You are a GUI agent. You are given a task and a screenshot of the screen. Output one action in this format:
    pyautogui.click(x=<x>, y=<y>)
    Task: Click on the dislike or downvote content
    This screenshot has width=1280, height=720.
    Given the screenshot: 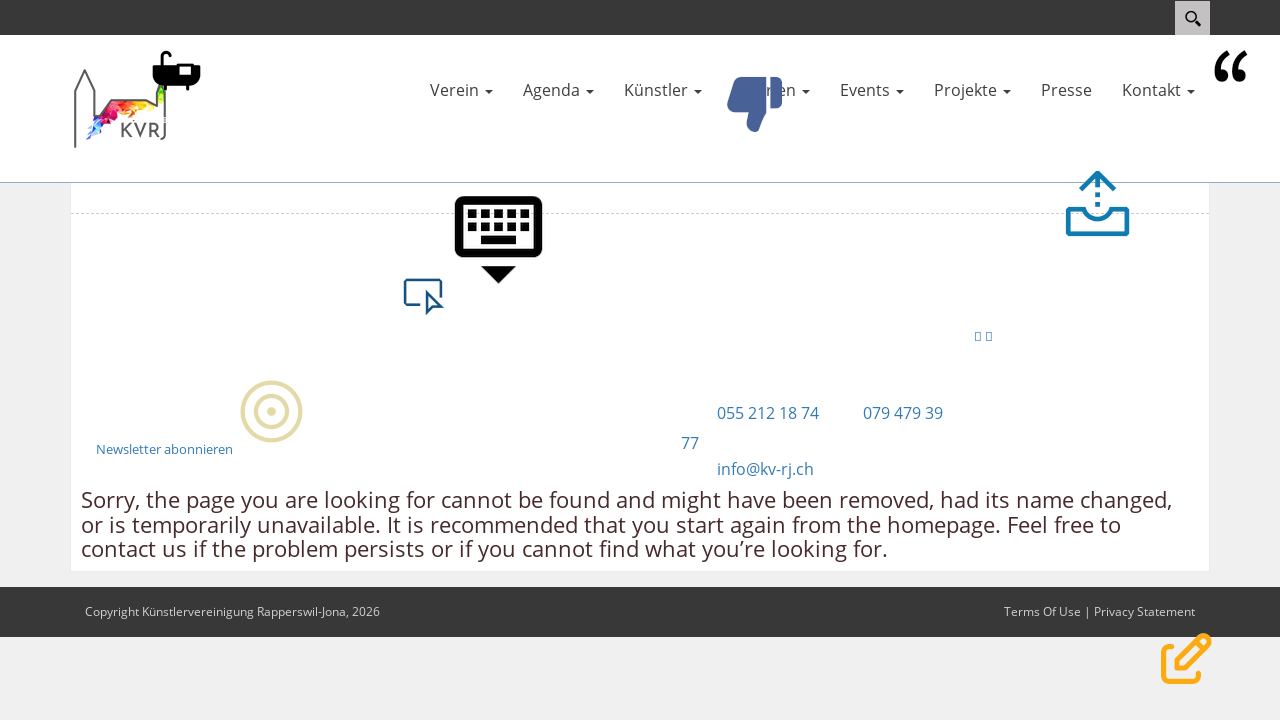 What is the action you would take?
    pyautogui.click(x=754, y=104)
    